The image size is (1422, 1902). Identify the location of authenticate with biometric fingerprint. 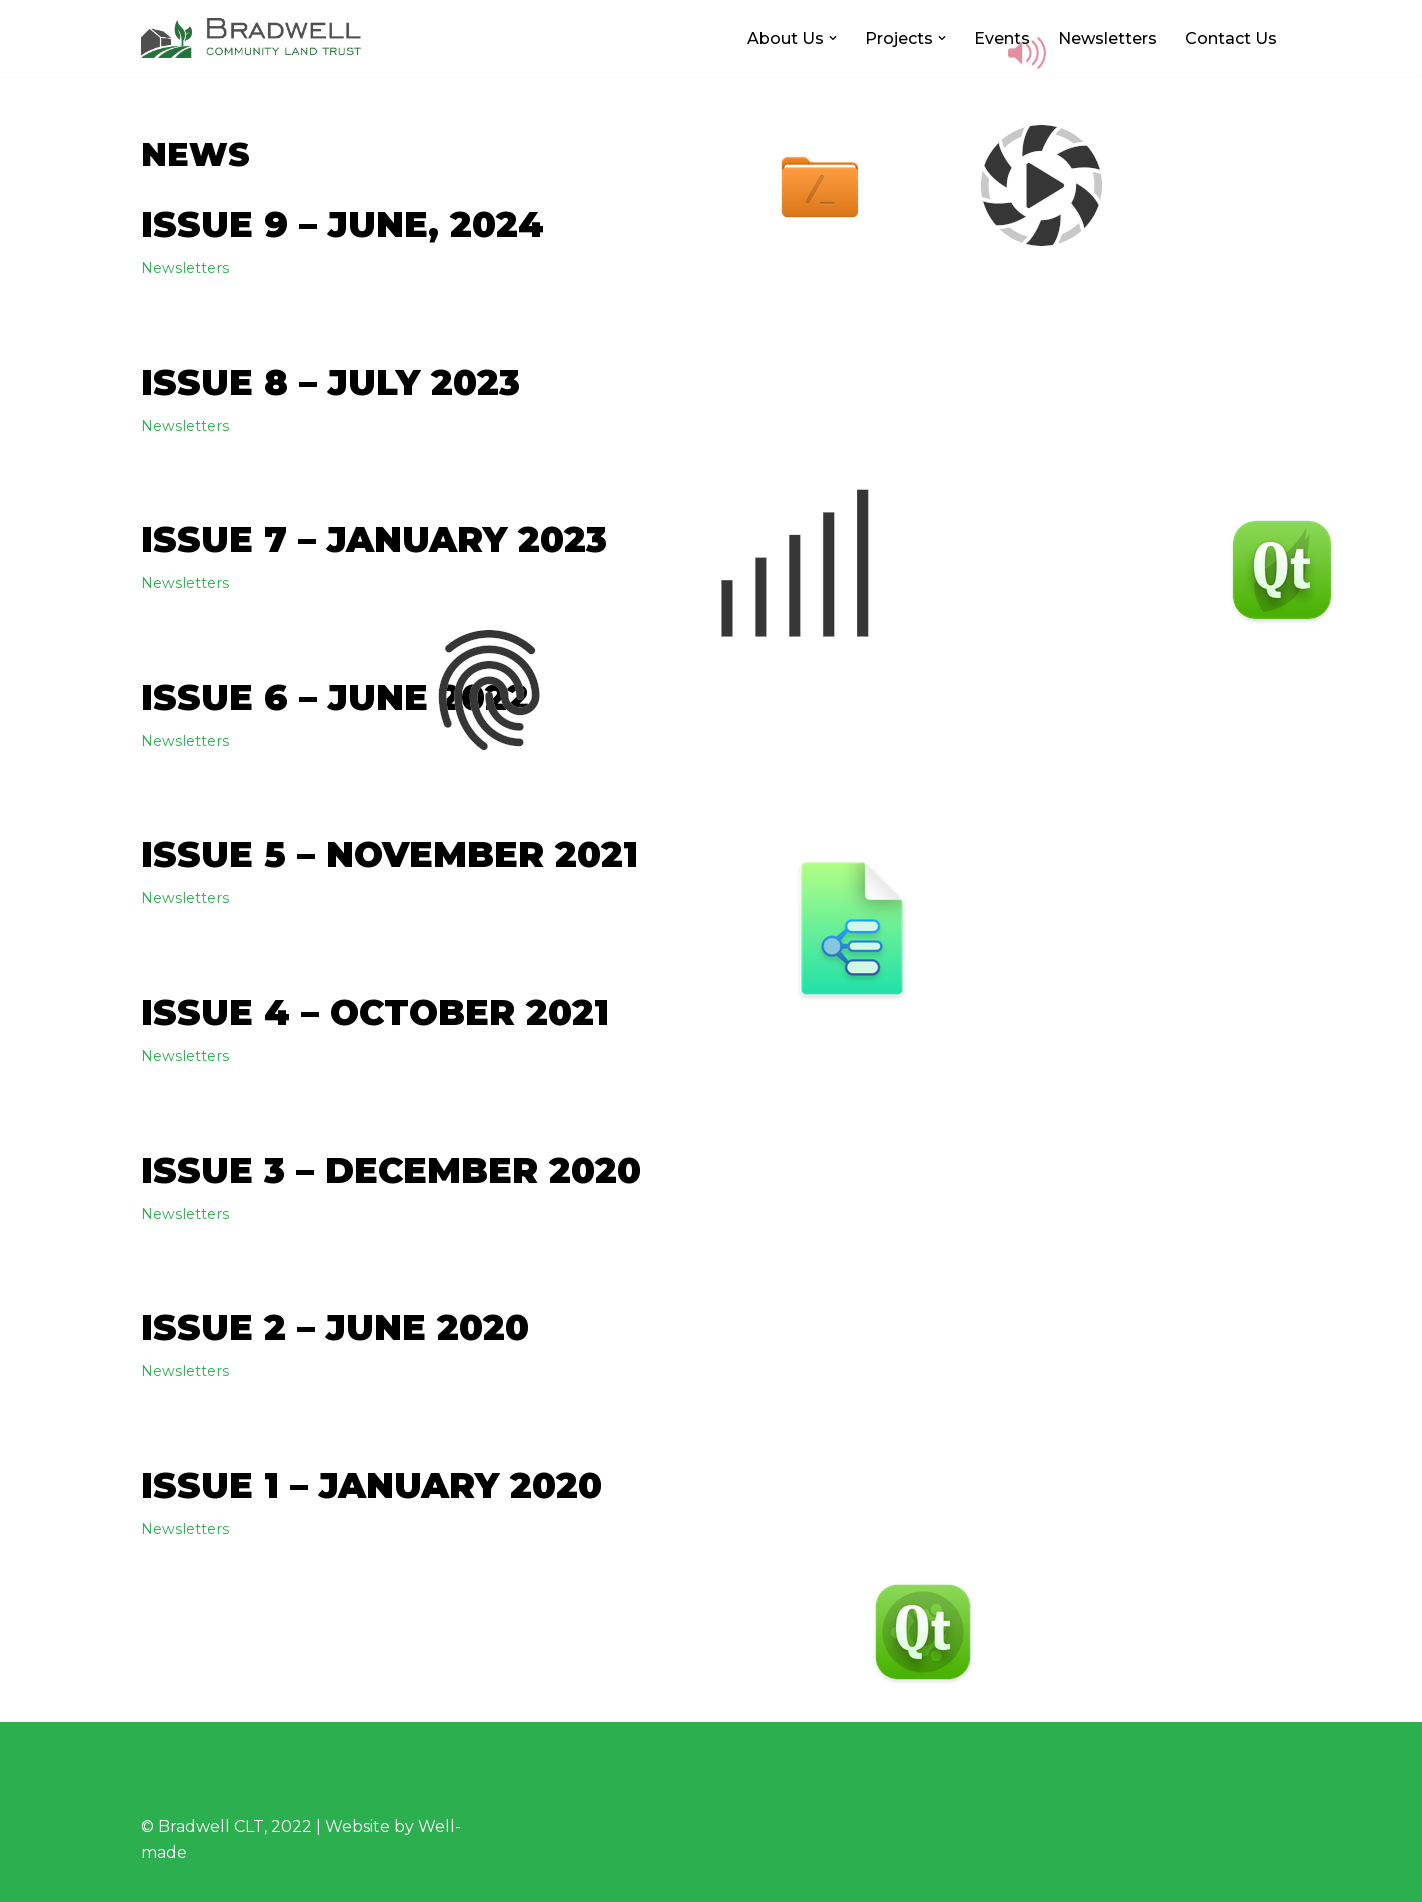
(493, 692).